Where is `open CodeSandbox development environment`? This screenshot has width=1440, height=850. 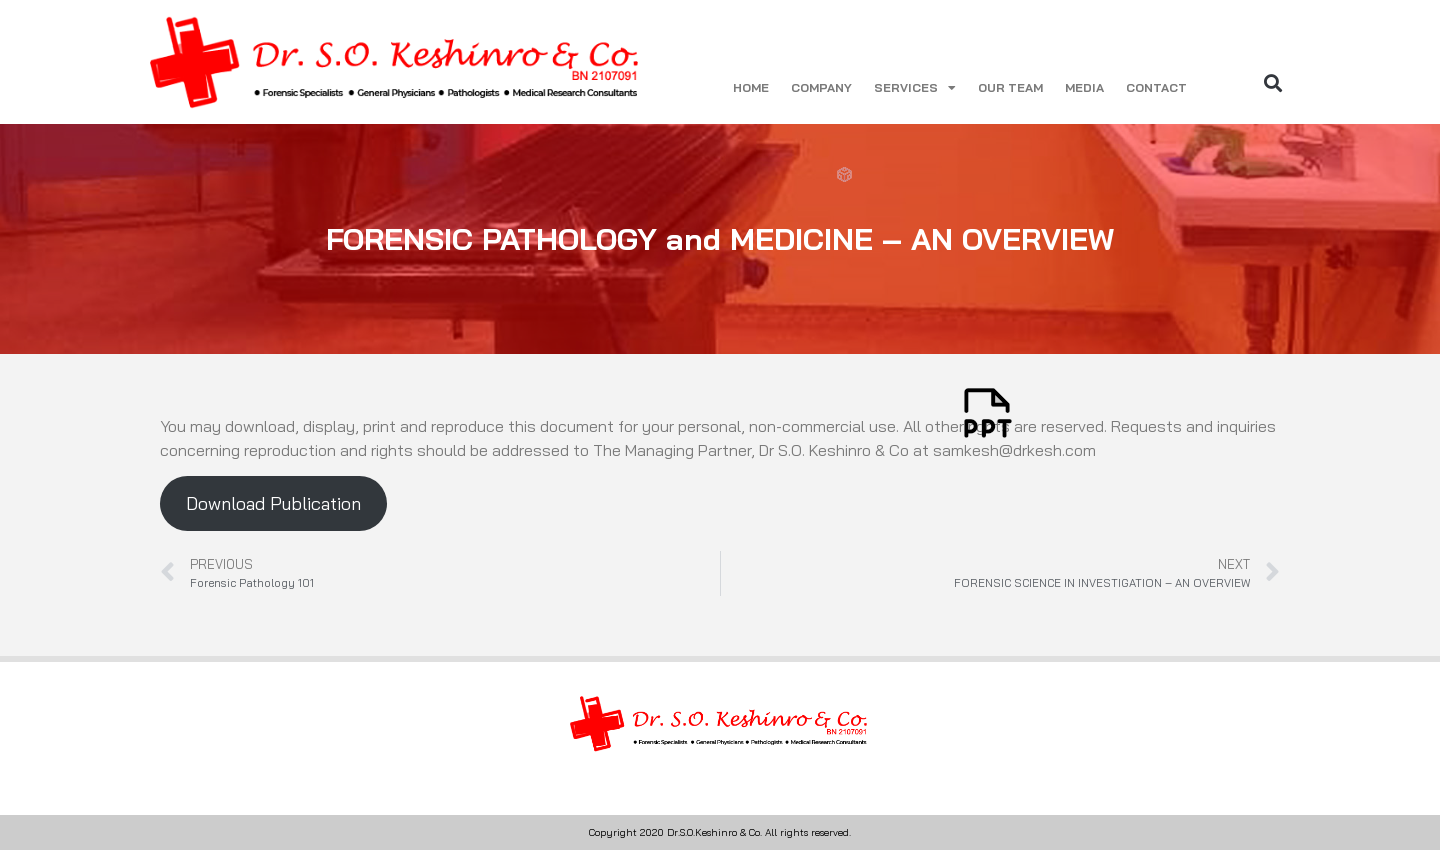
open CodeSandbox development environment is located at coordinates (844, 174).